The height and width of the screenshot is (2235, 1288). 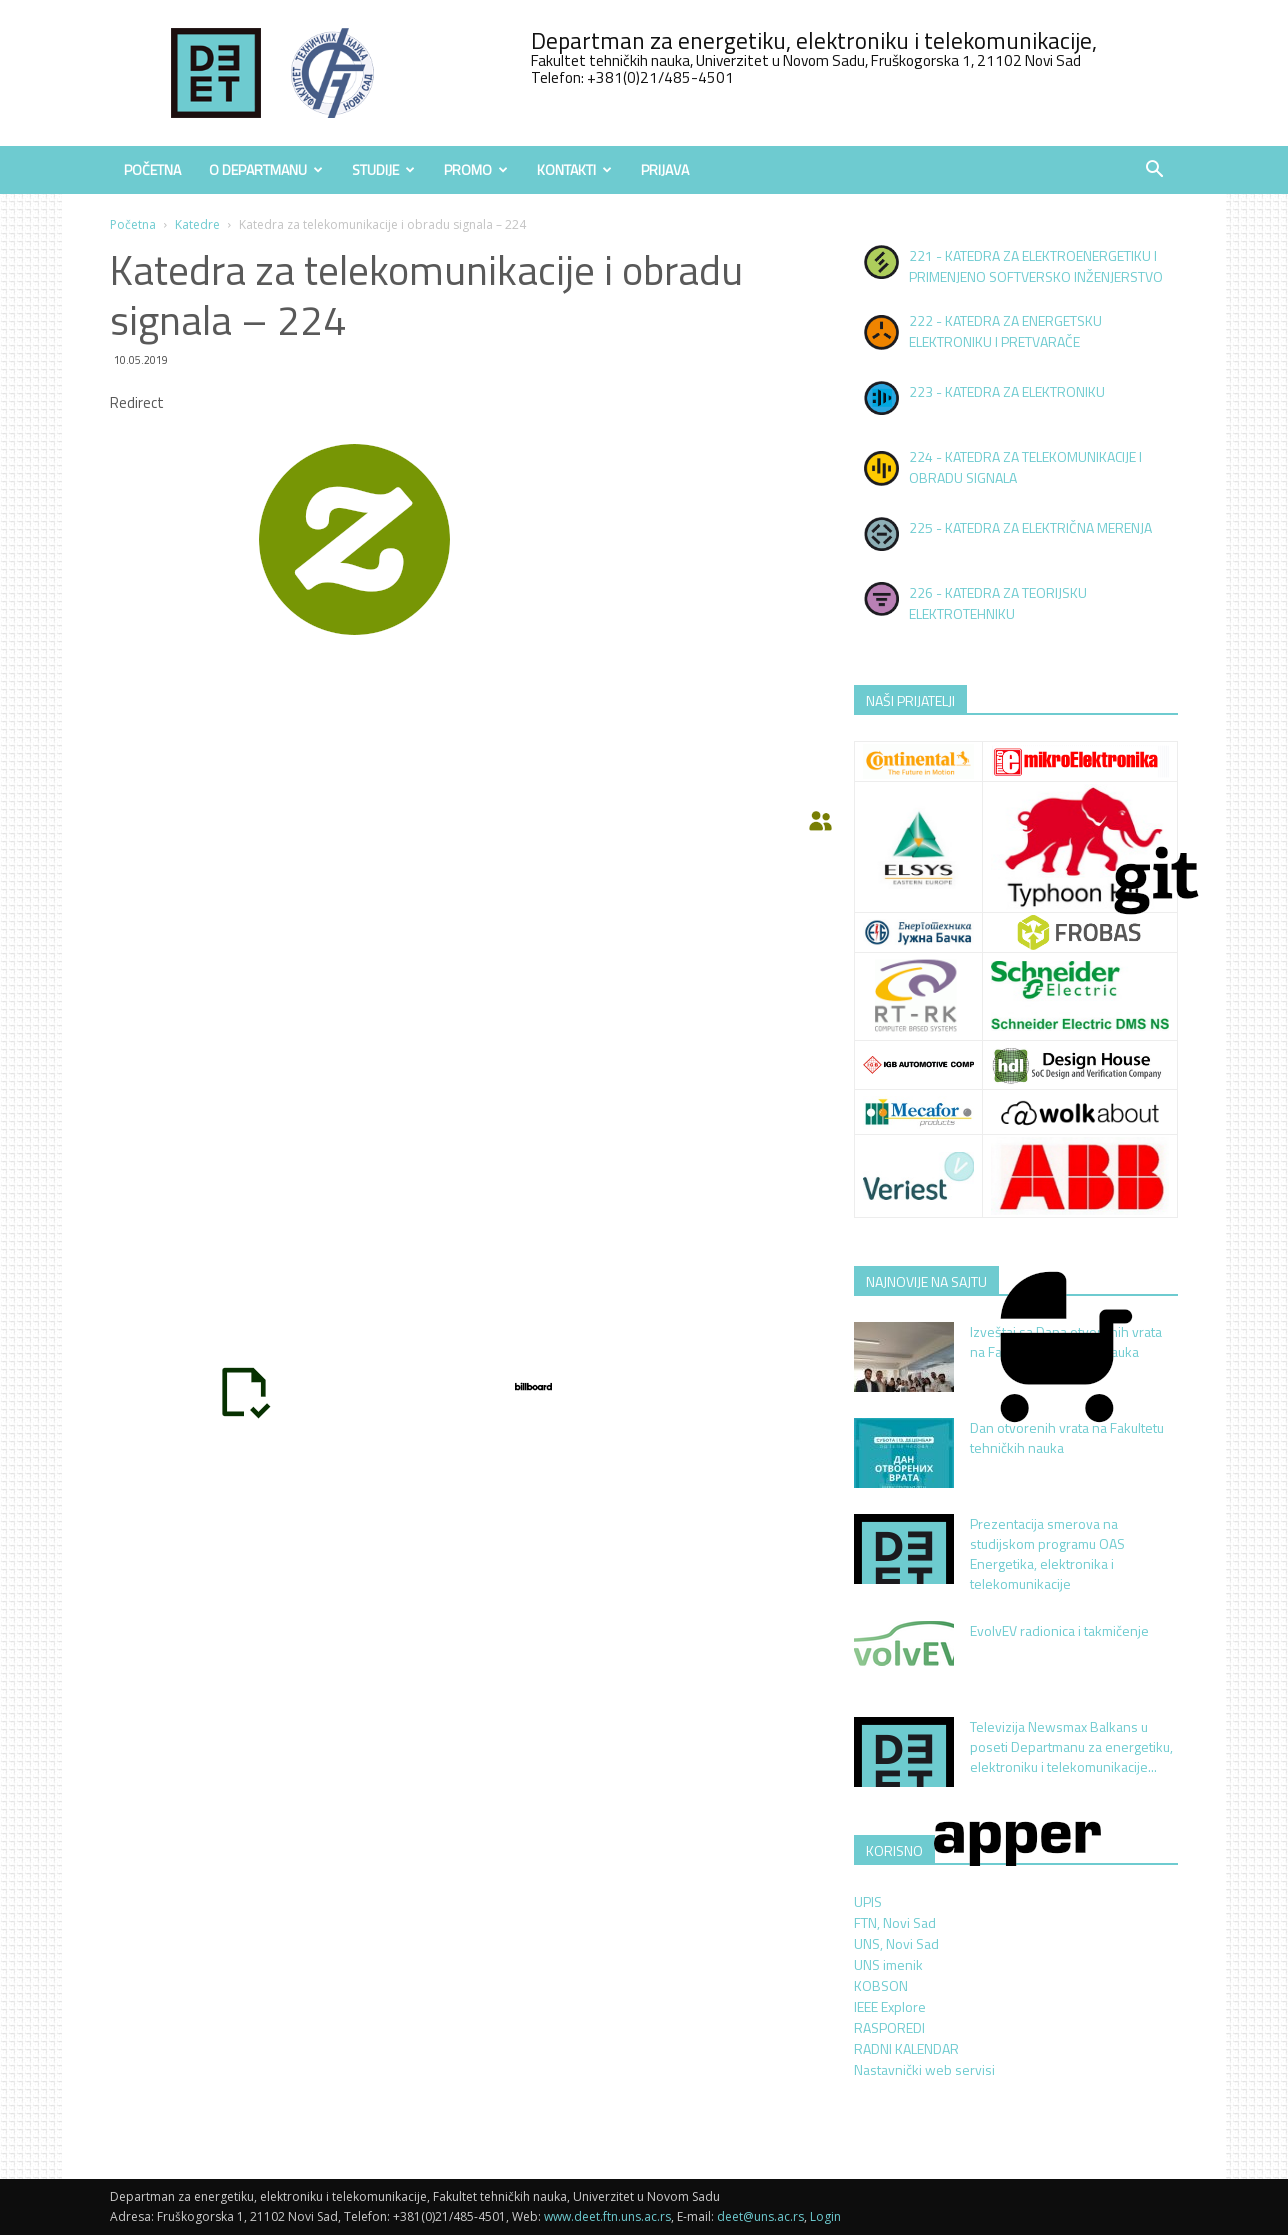 What do you see at coordinates (1156, 880) in the screenshot?
I see `git version control system logo` at bounding box center [1156, 880].